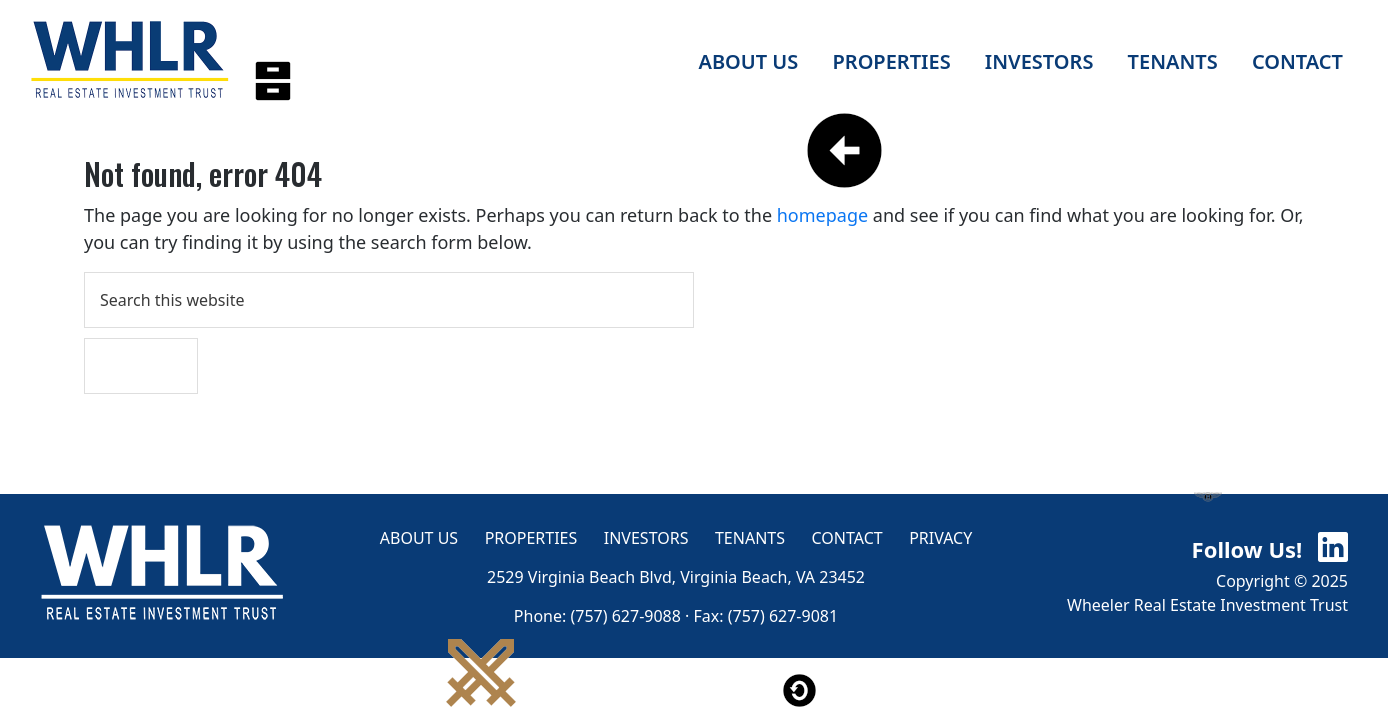  Describe the element at coordinates (481, 672) in the screenshot. I see `access combat or battle features` at that location.